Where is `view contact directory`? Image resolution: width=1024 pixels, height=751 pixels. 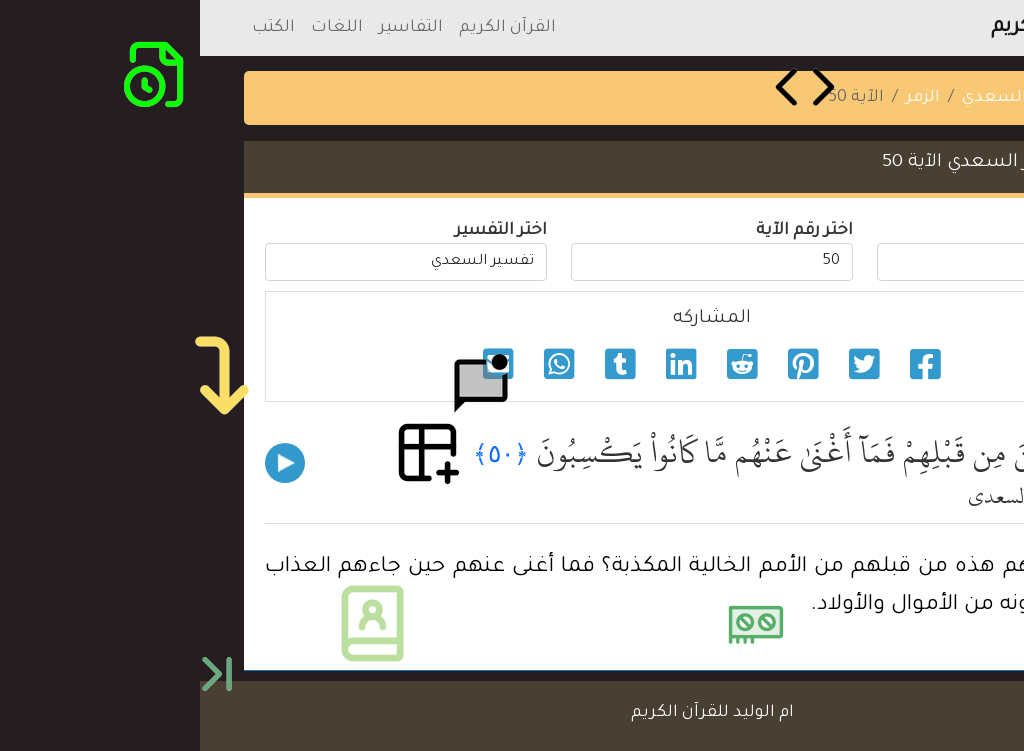
view contact directory is located at coordinates (372, 623).